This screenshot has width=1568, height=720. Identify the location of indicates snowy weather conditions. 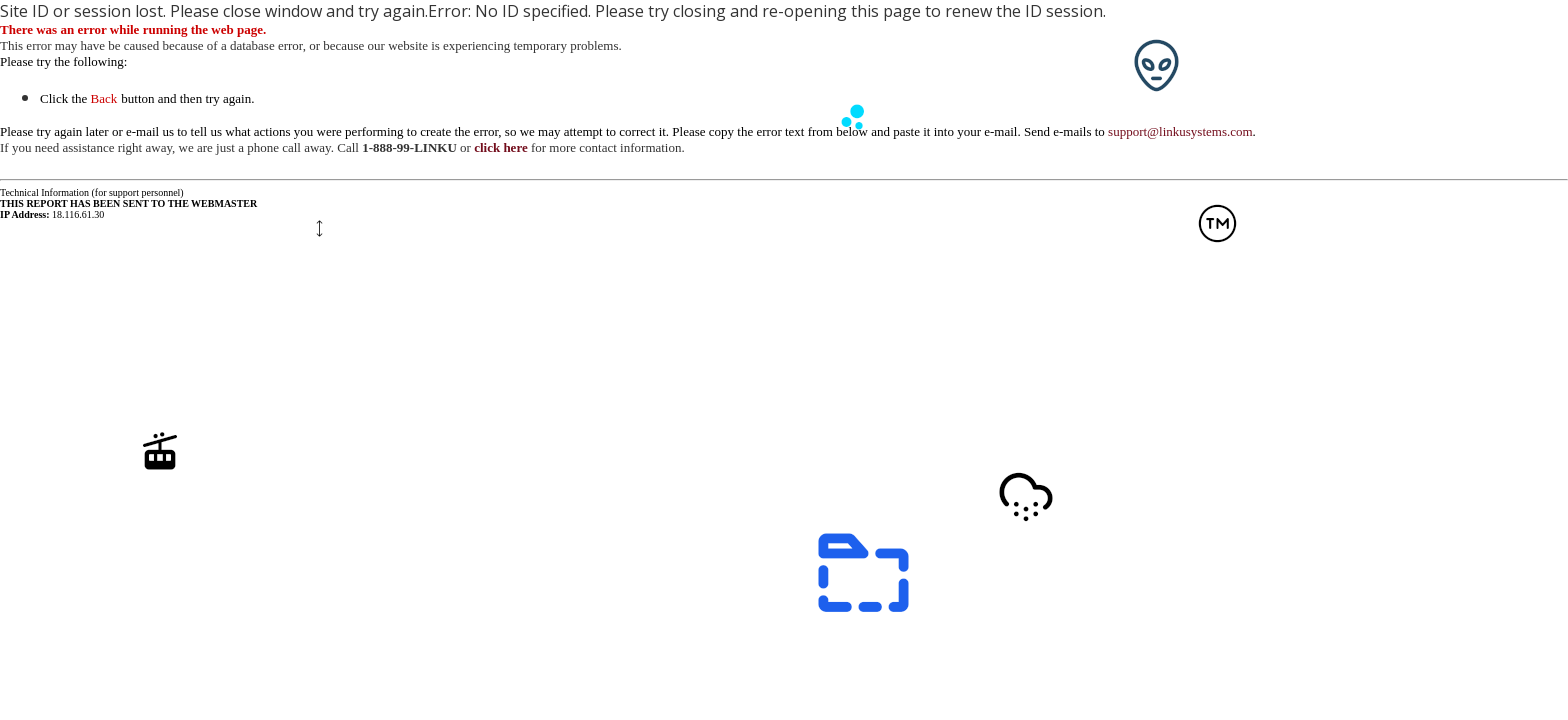
(1026, 497).